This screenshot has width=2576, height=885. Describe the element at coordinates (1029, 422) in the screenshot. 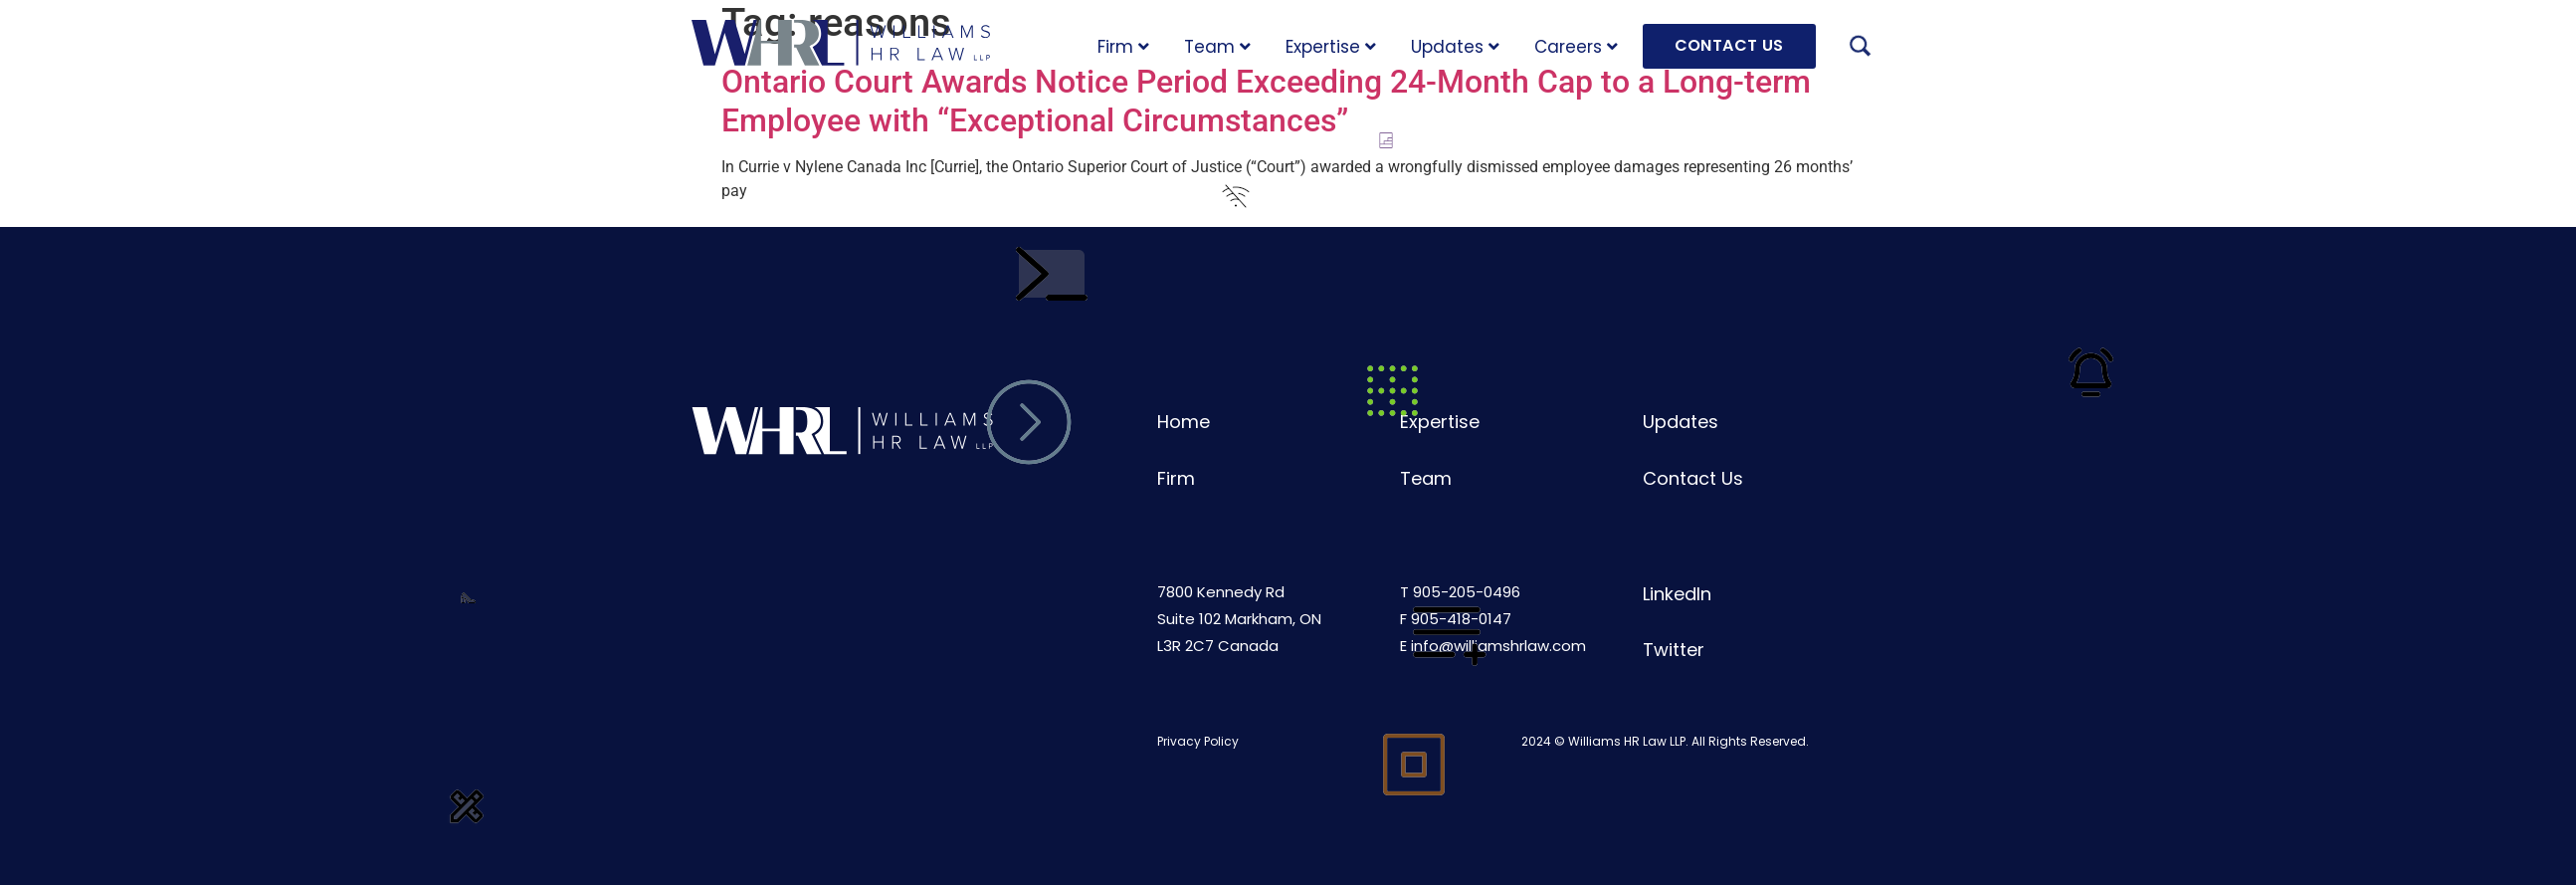

I see `go to next item or page` at that location.